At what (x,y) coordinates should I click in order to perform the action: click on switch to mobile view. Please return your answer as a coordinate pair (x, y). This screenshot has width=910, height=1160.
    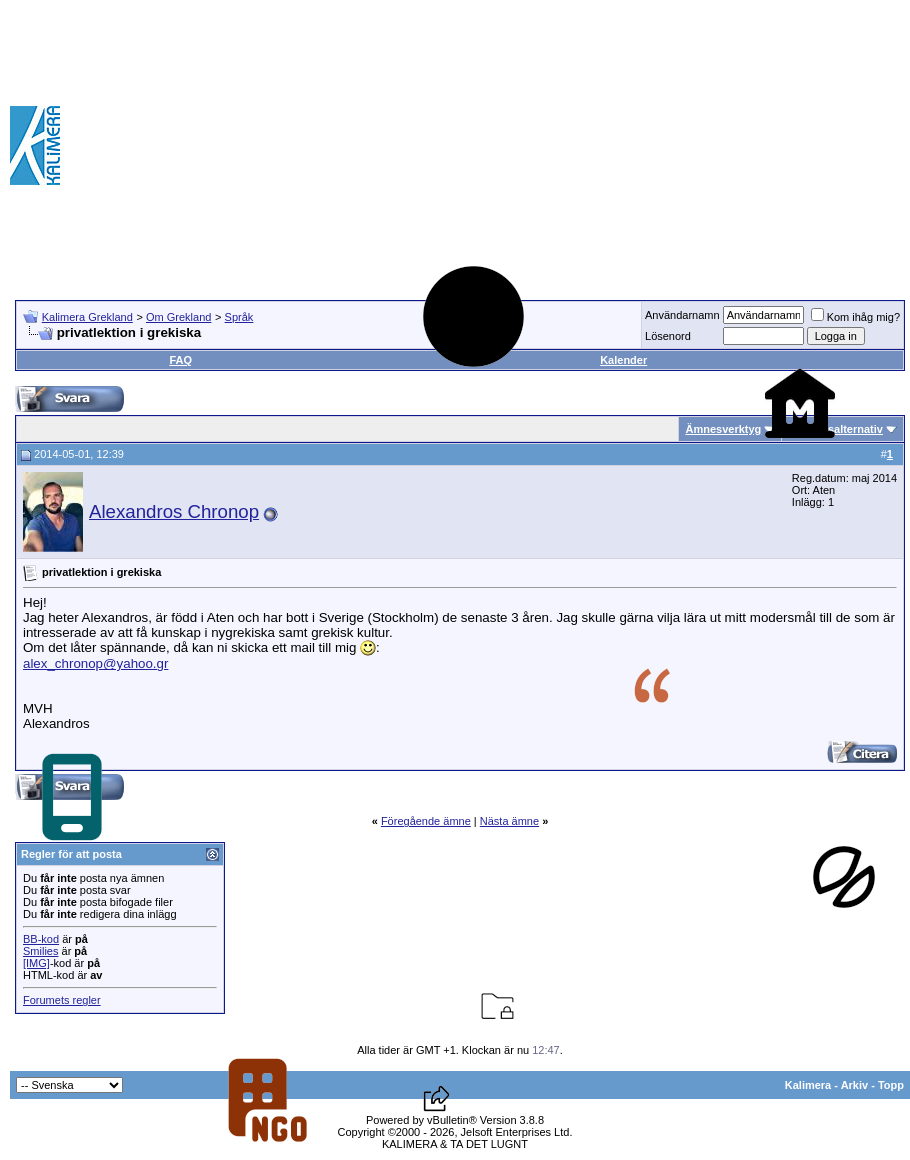
    Looking at the image, I should click on (72, 797).